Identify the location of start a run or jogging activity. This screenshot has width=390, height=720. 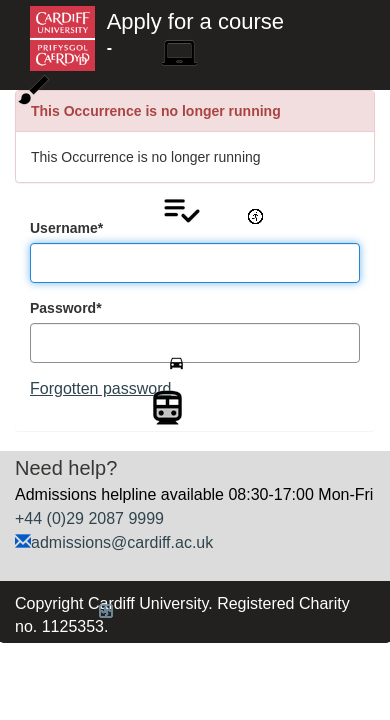
(255, 216).